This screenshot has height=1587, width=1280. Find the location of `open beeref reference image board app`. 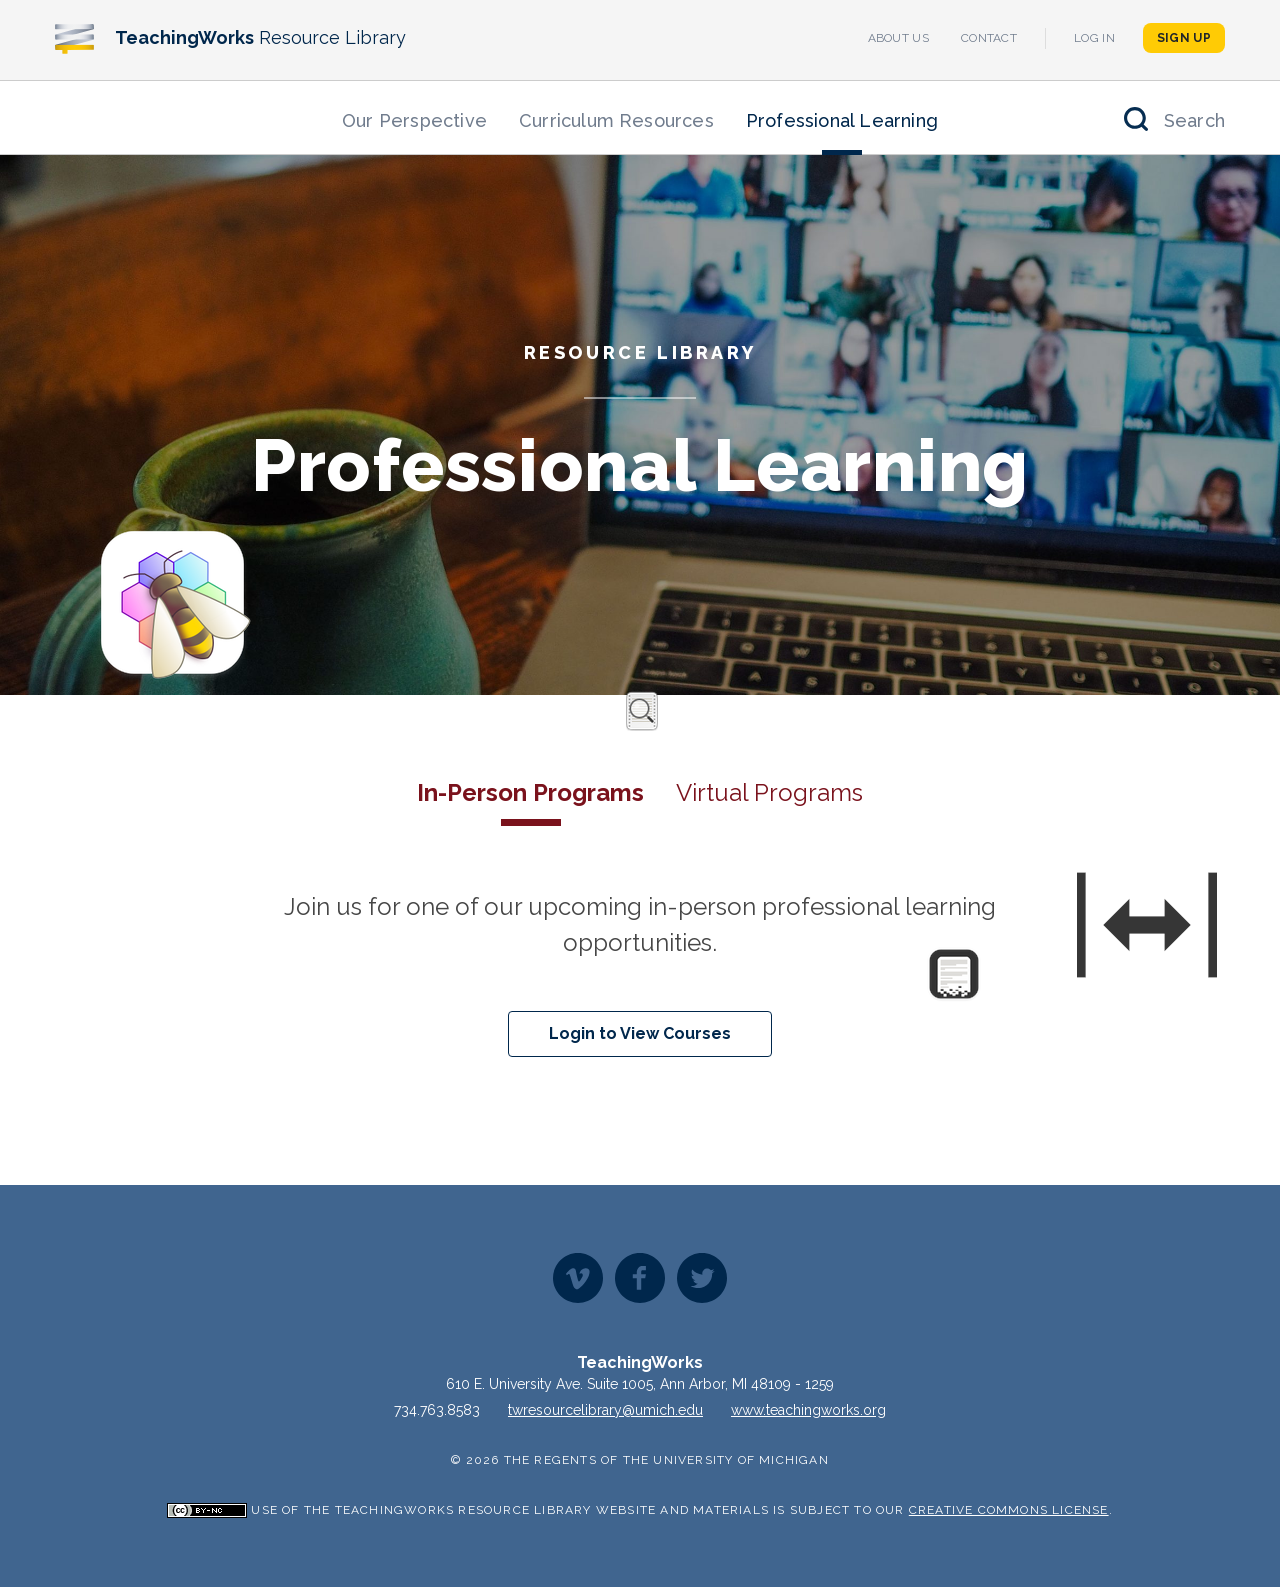

open beeref reference image board app is located at coordinates (172, 602).